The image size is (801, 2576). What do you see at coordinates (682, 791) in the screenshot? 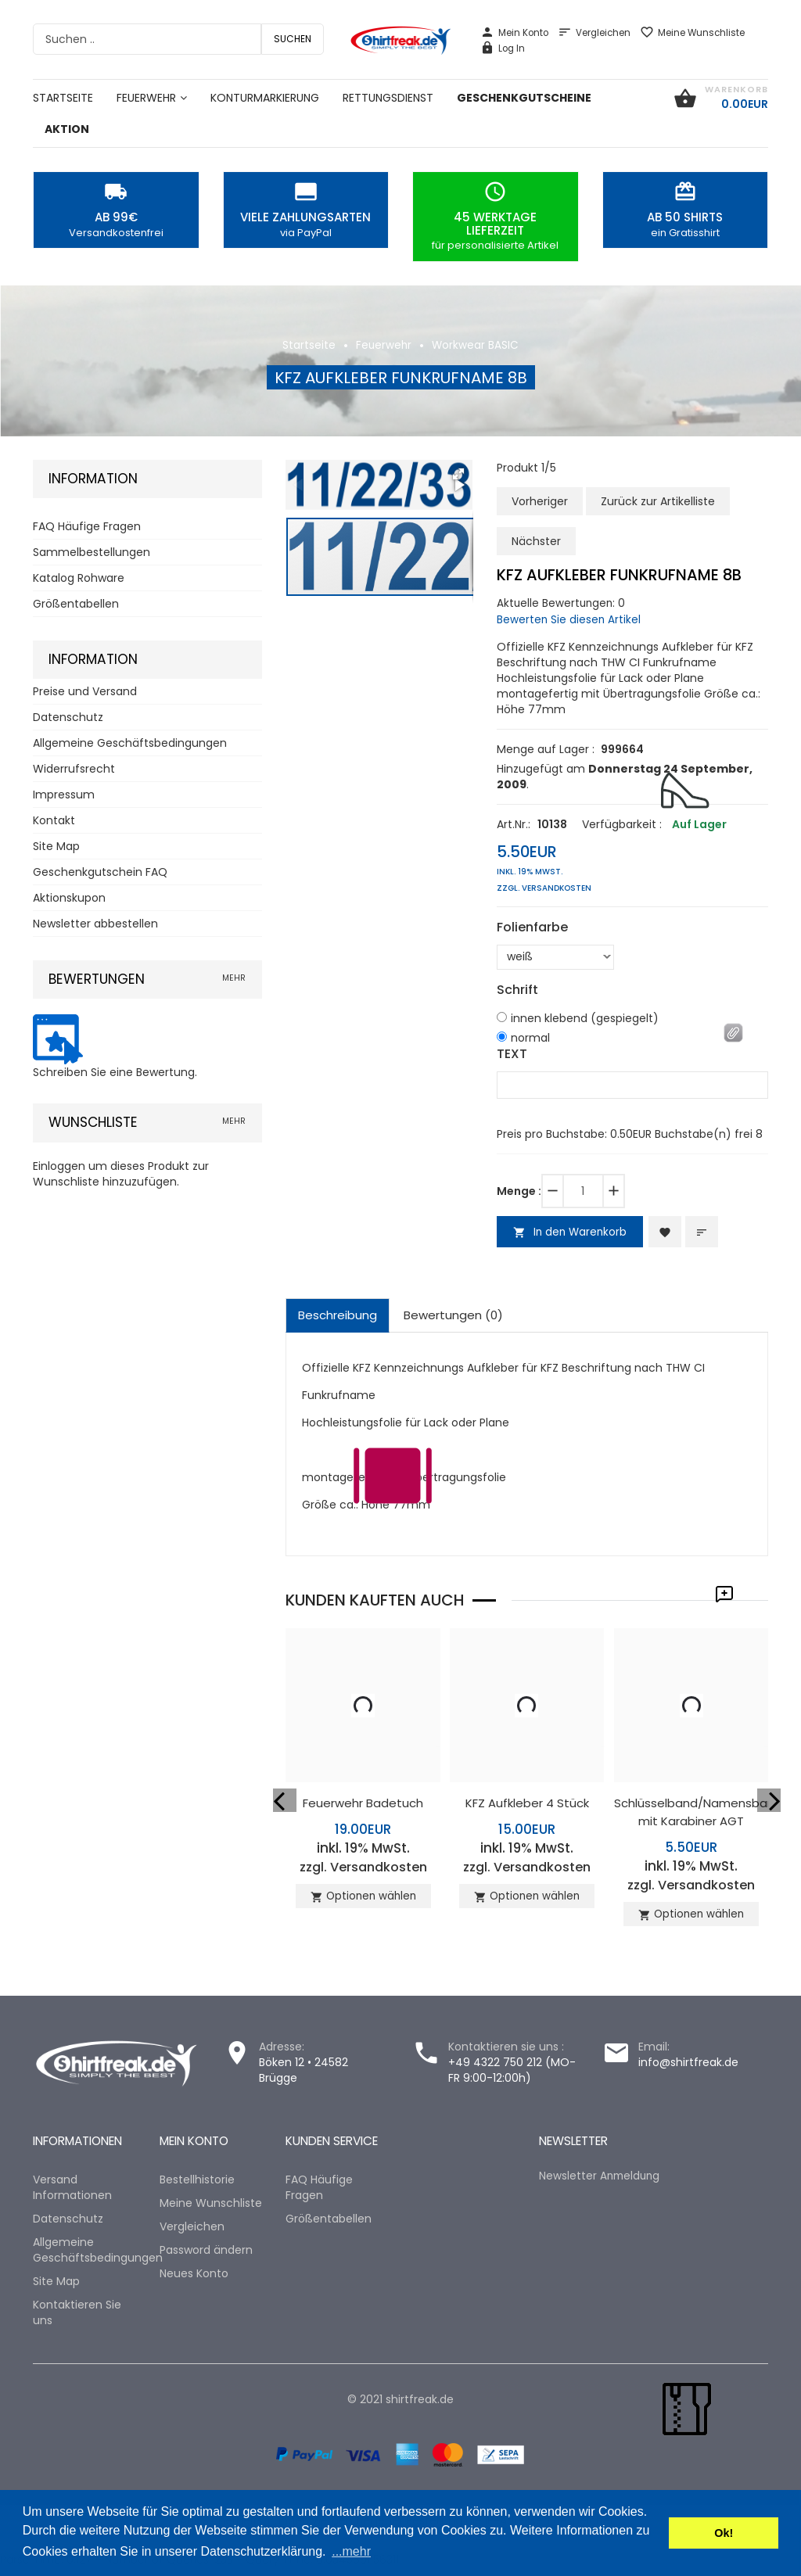
I see `browse women's footwear category` at bounding box center [682, 791].